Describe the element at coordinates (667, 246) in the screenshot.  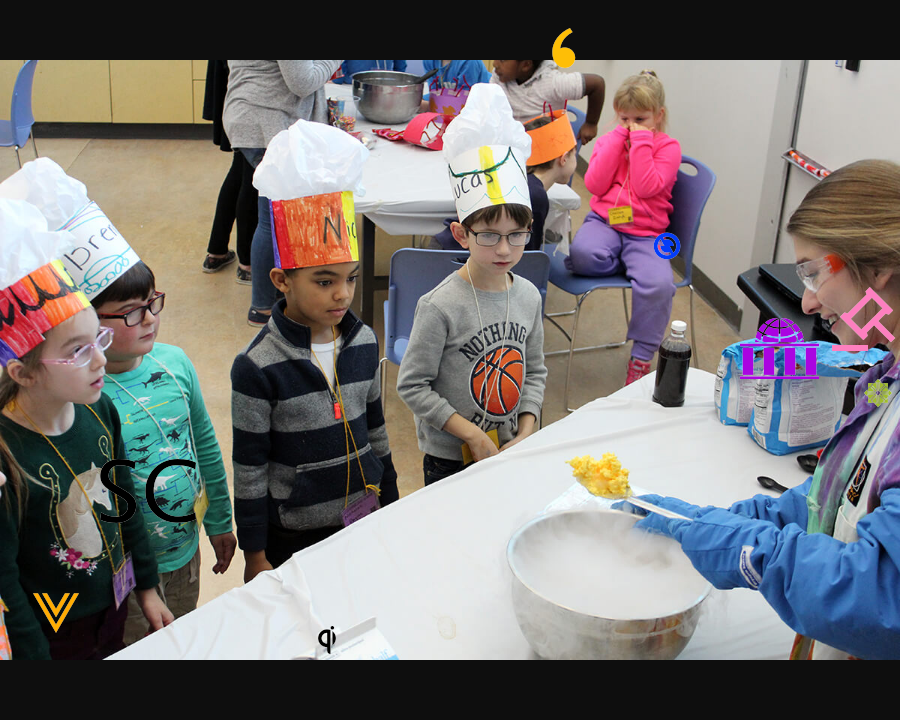
I see `disable auto-refresh` at that location.